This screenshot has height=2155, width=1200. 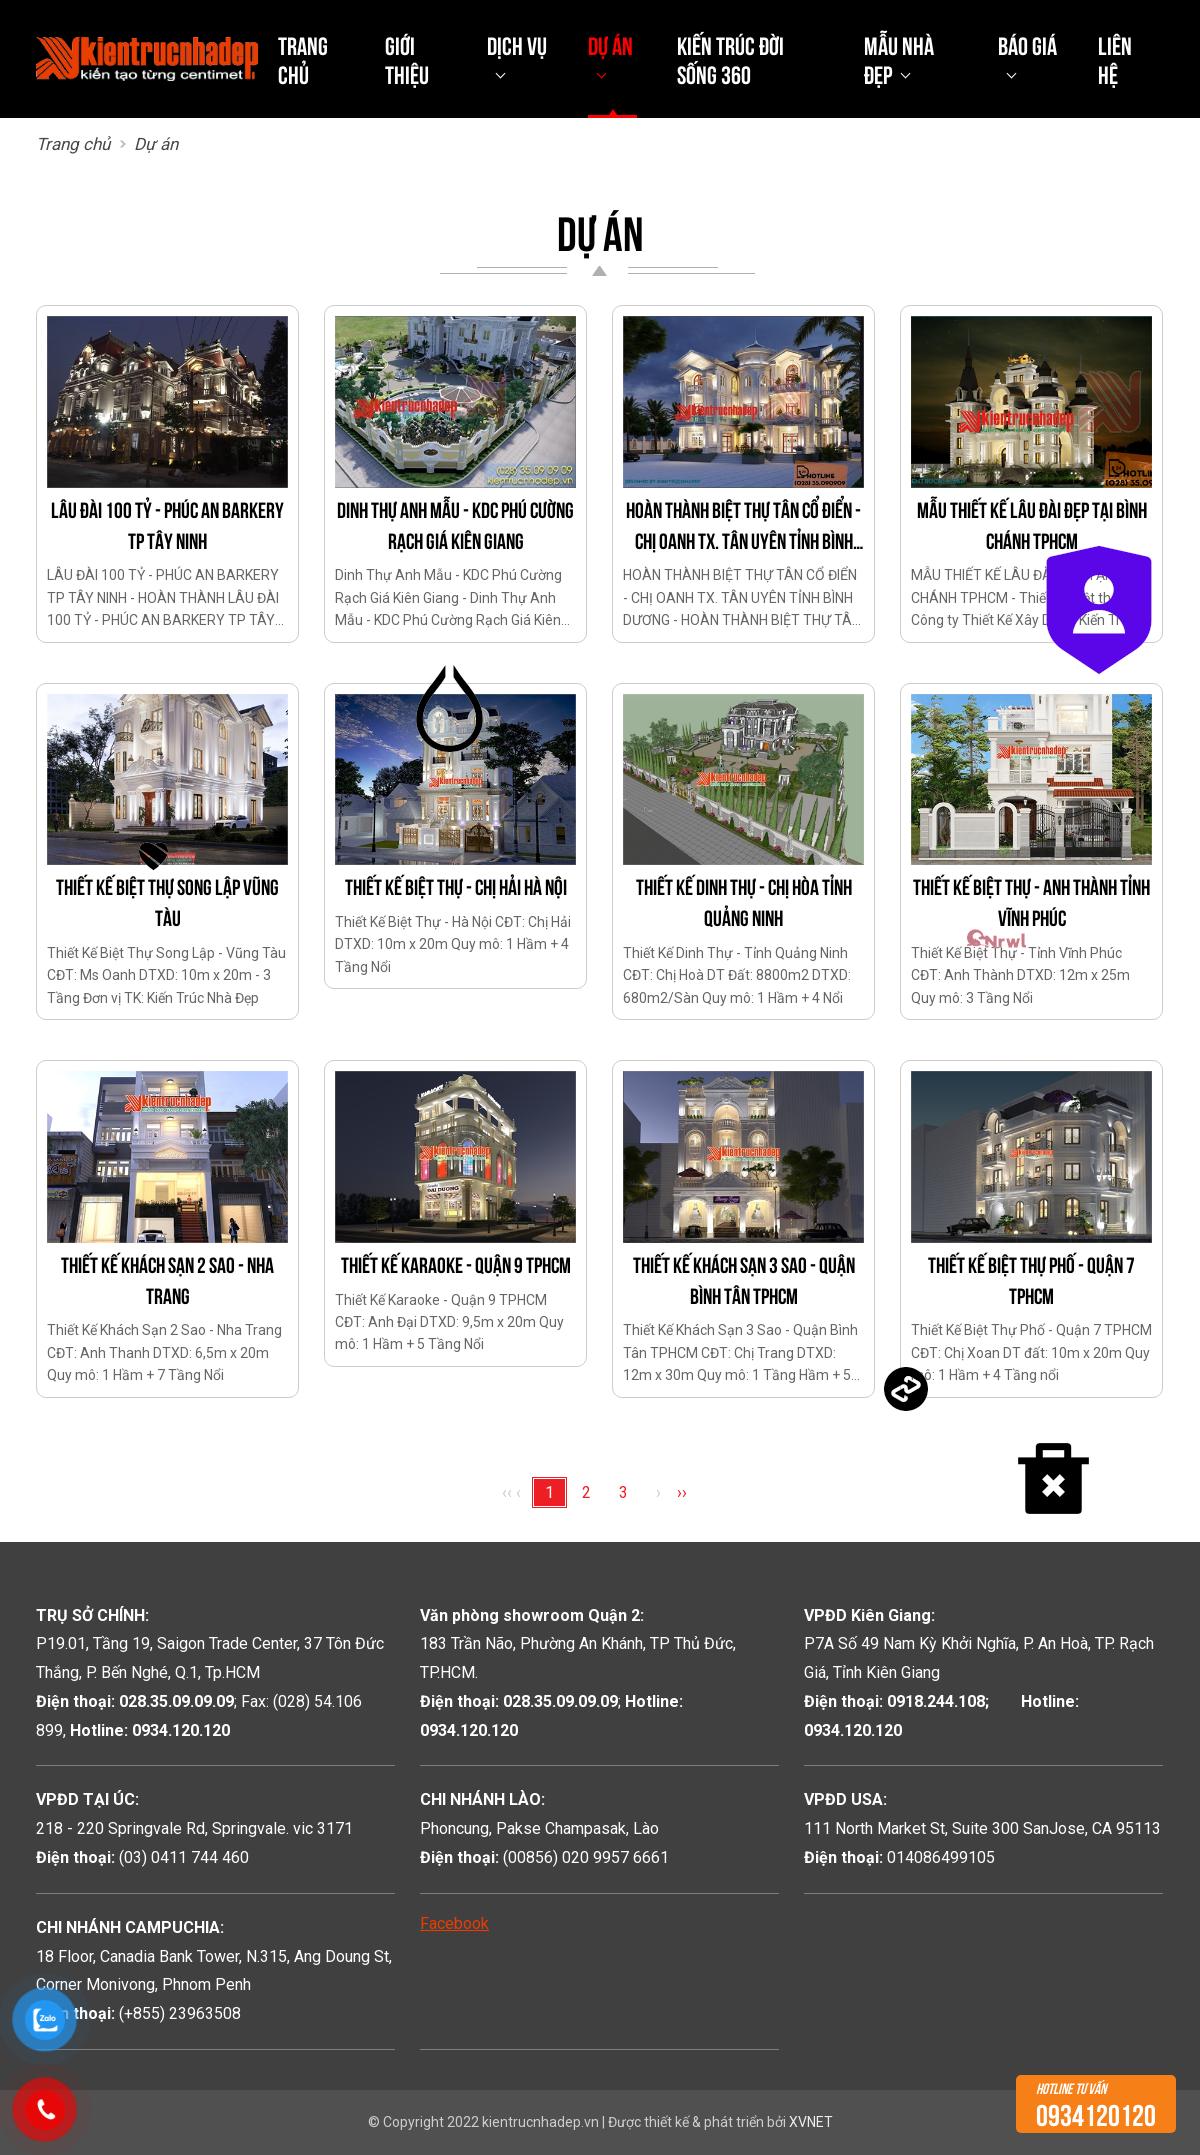 What do you see at coordinates (1053, 1478) in the screenshot?
I see `delete selected item` at bounding box center [1053, 1478].